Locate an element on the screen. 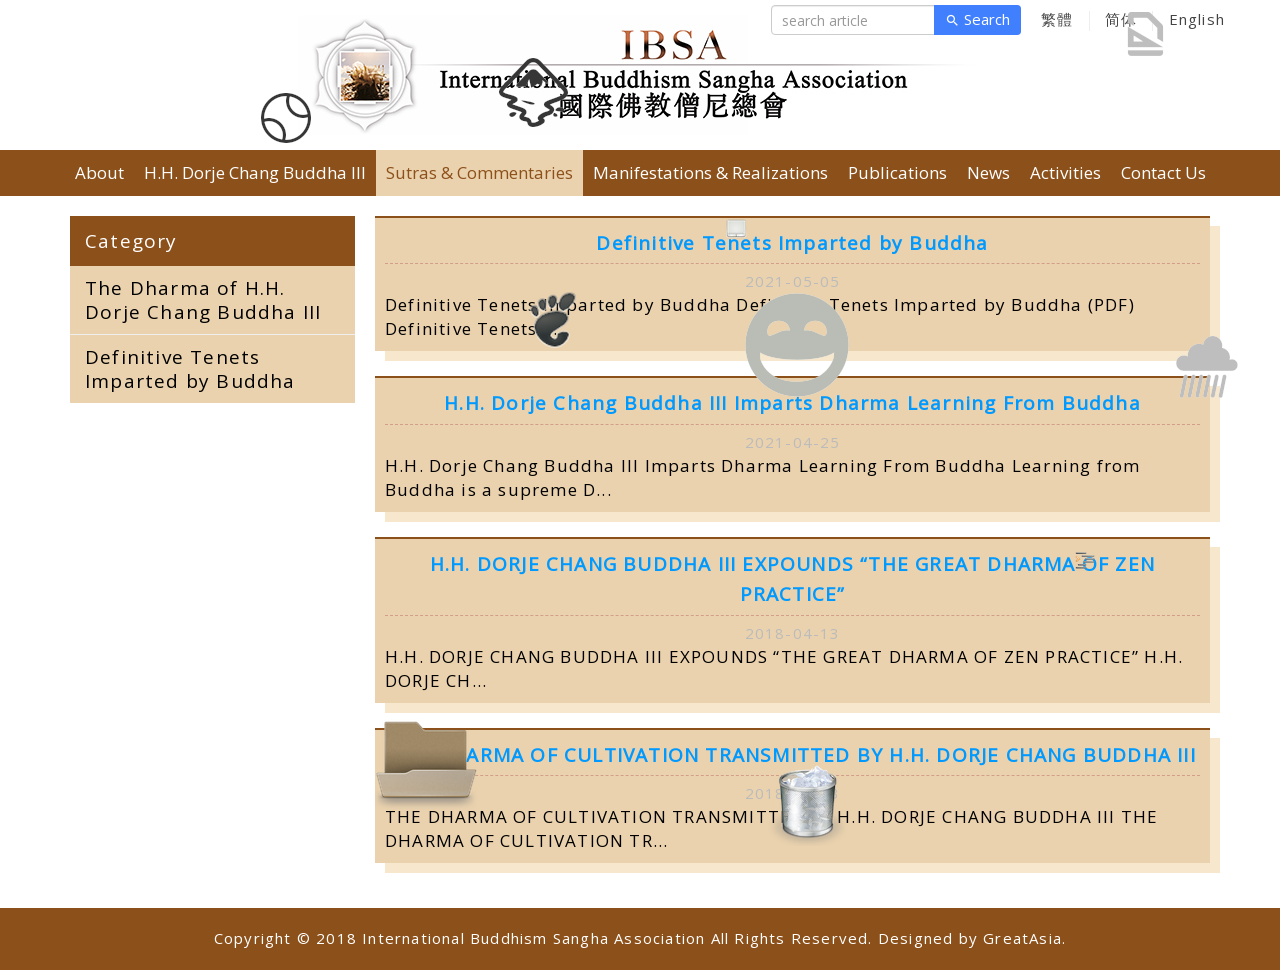 The height and width of the screenshot is (970, 1280). indicates rainy weather conditions is located at coordinates (1207, 367).